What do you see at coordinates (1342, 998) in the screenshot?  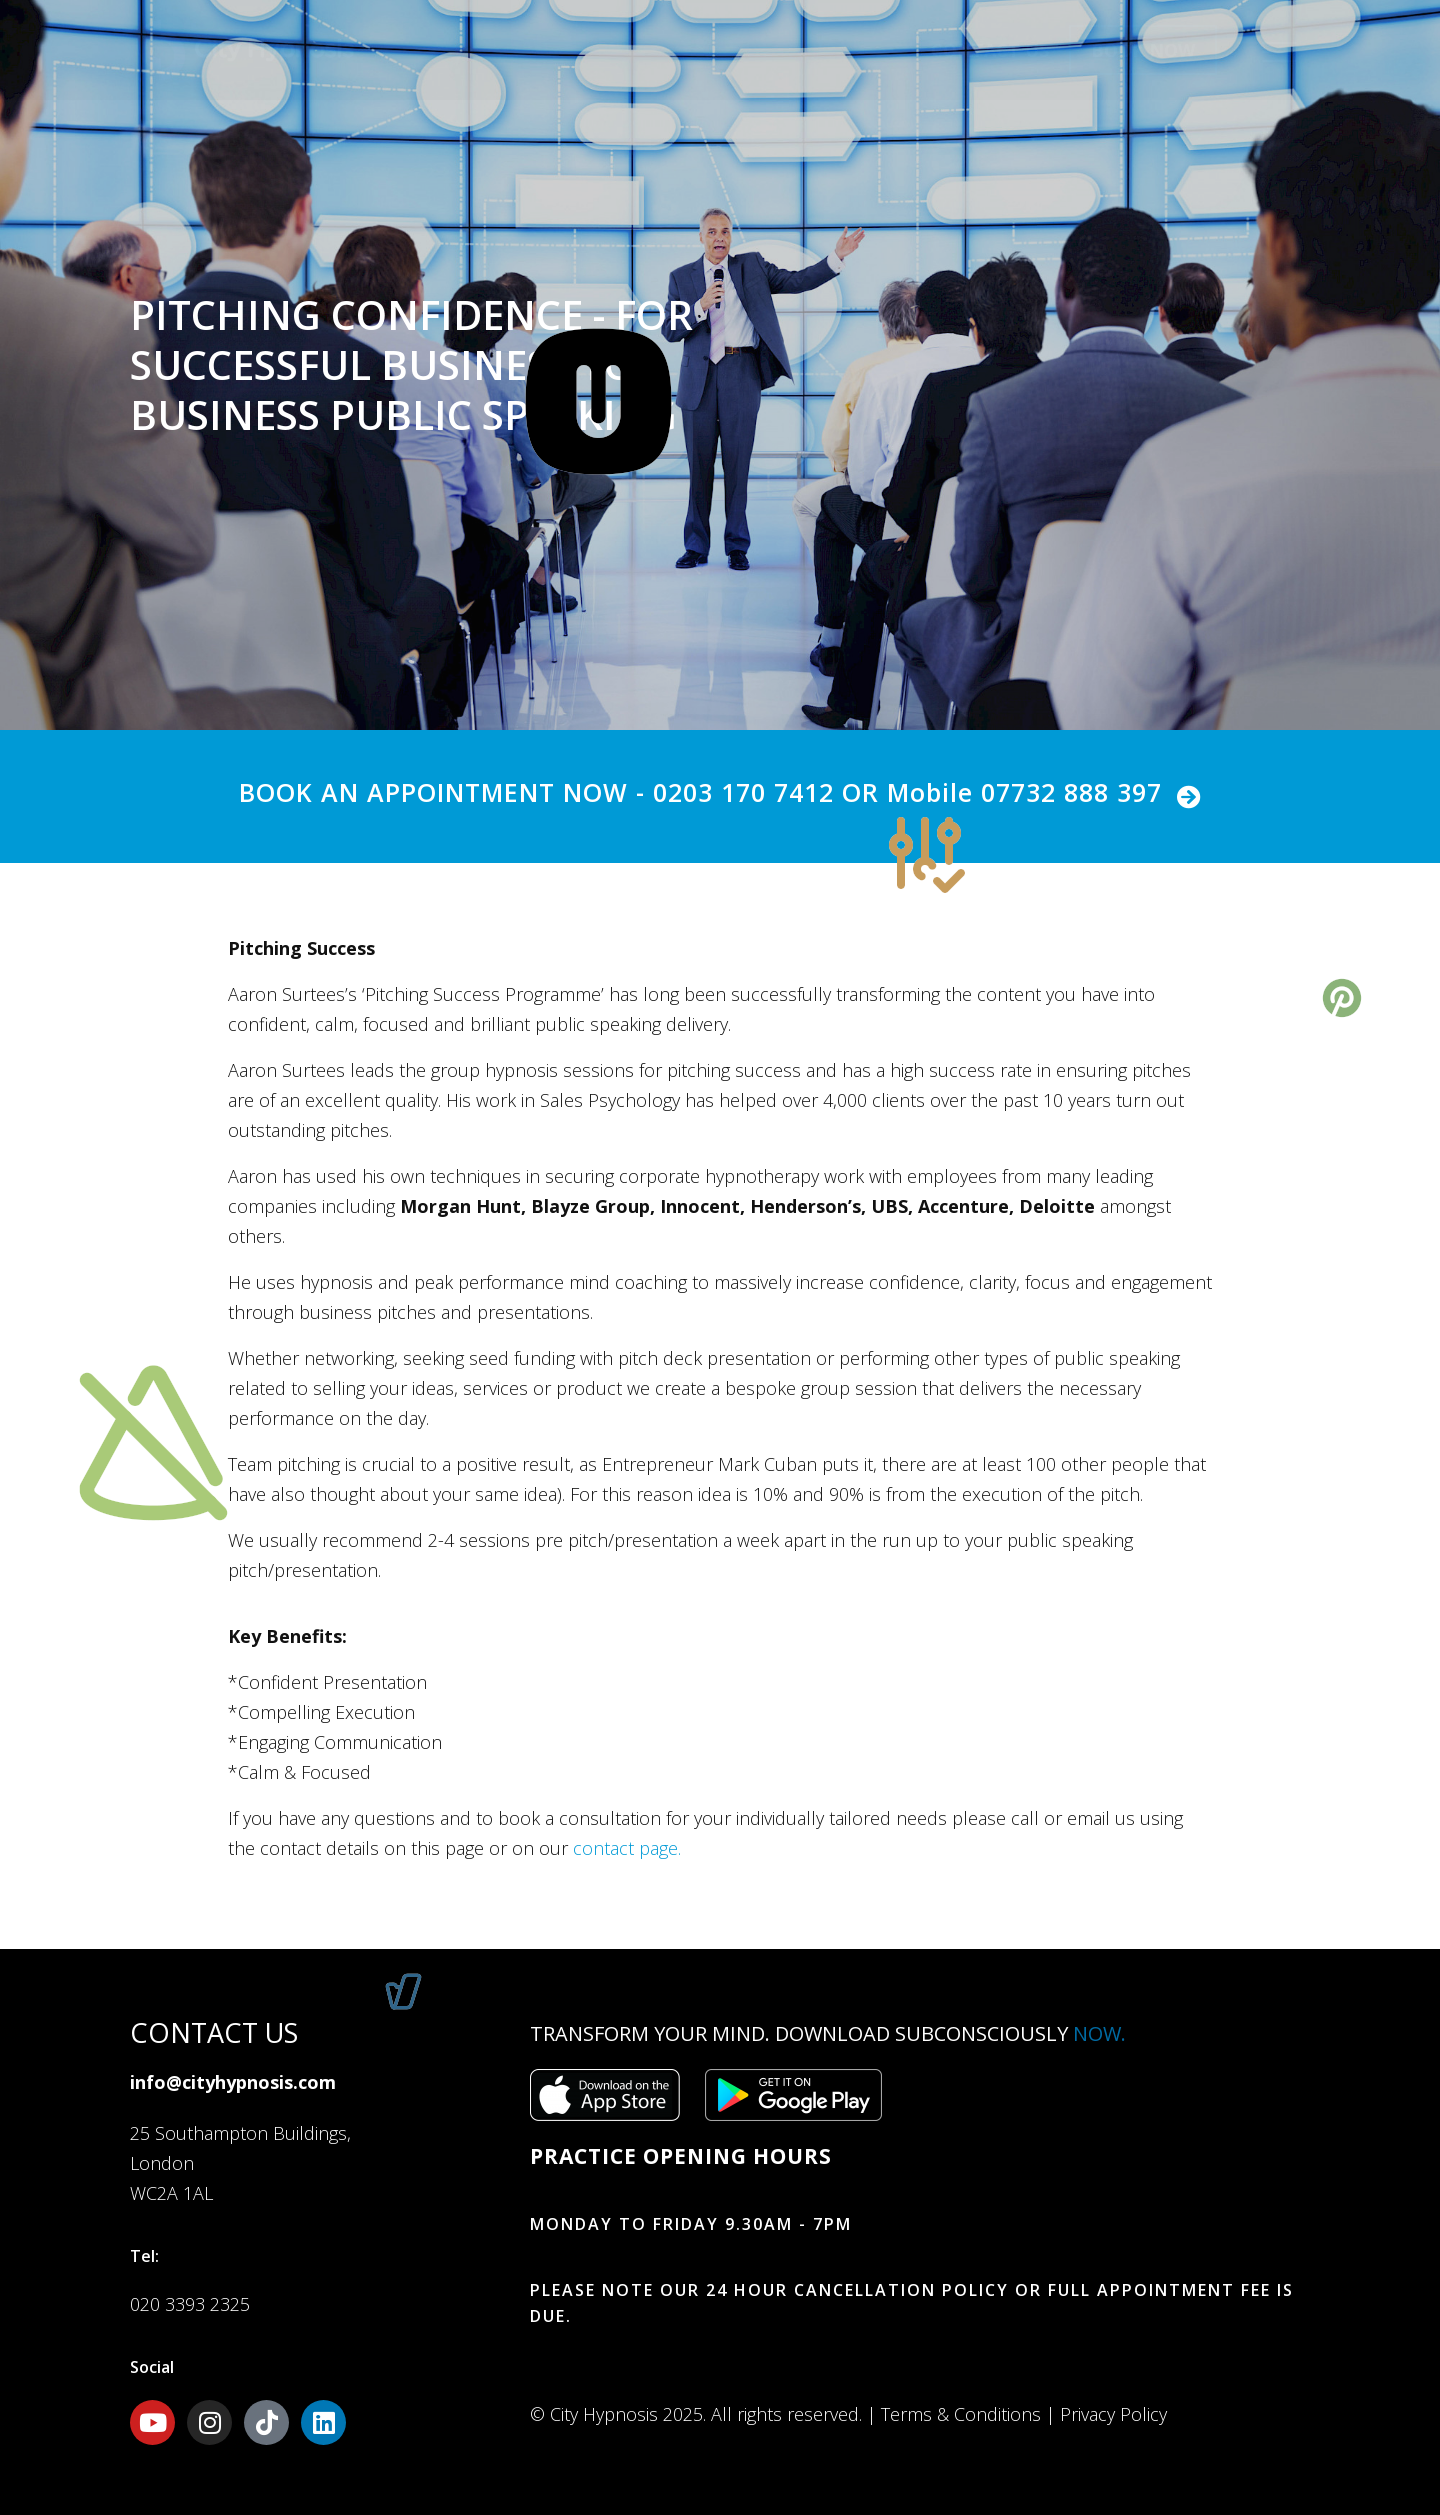 I see `open Pinterest app` at bounding box center [1342, 998].